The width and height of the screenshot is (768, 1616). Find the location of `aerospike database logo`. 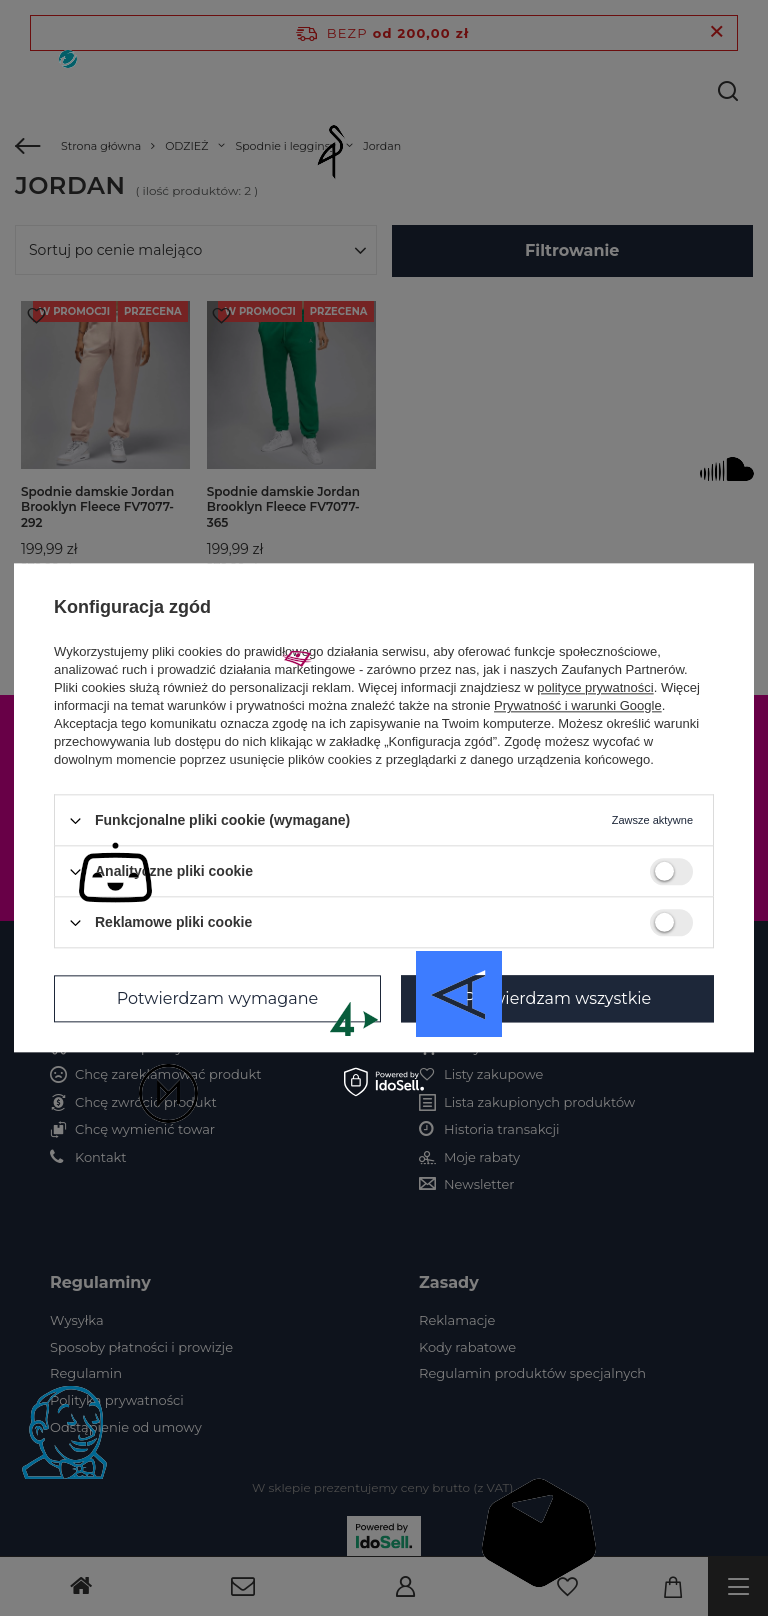

aerospike database logo is located at coordinates (459, 994).